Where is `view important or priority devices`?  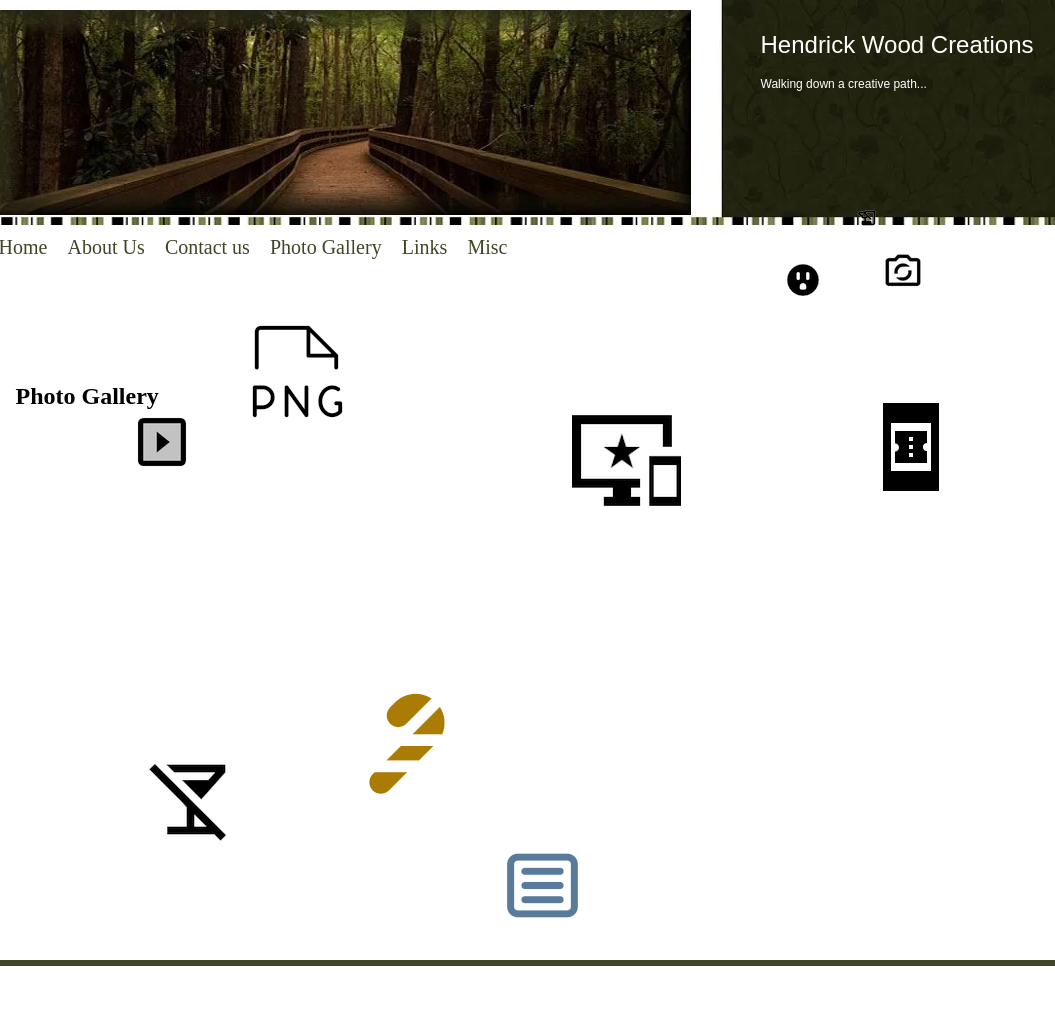
view important or priority devices is located at coordinates (626, 460).